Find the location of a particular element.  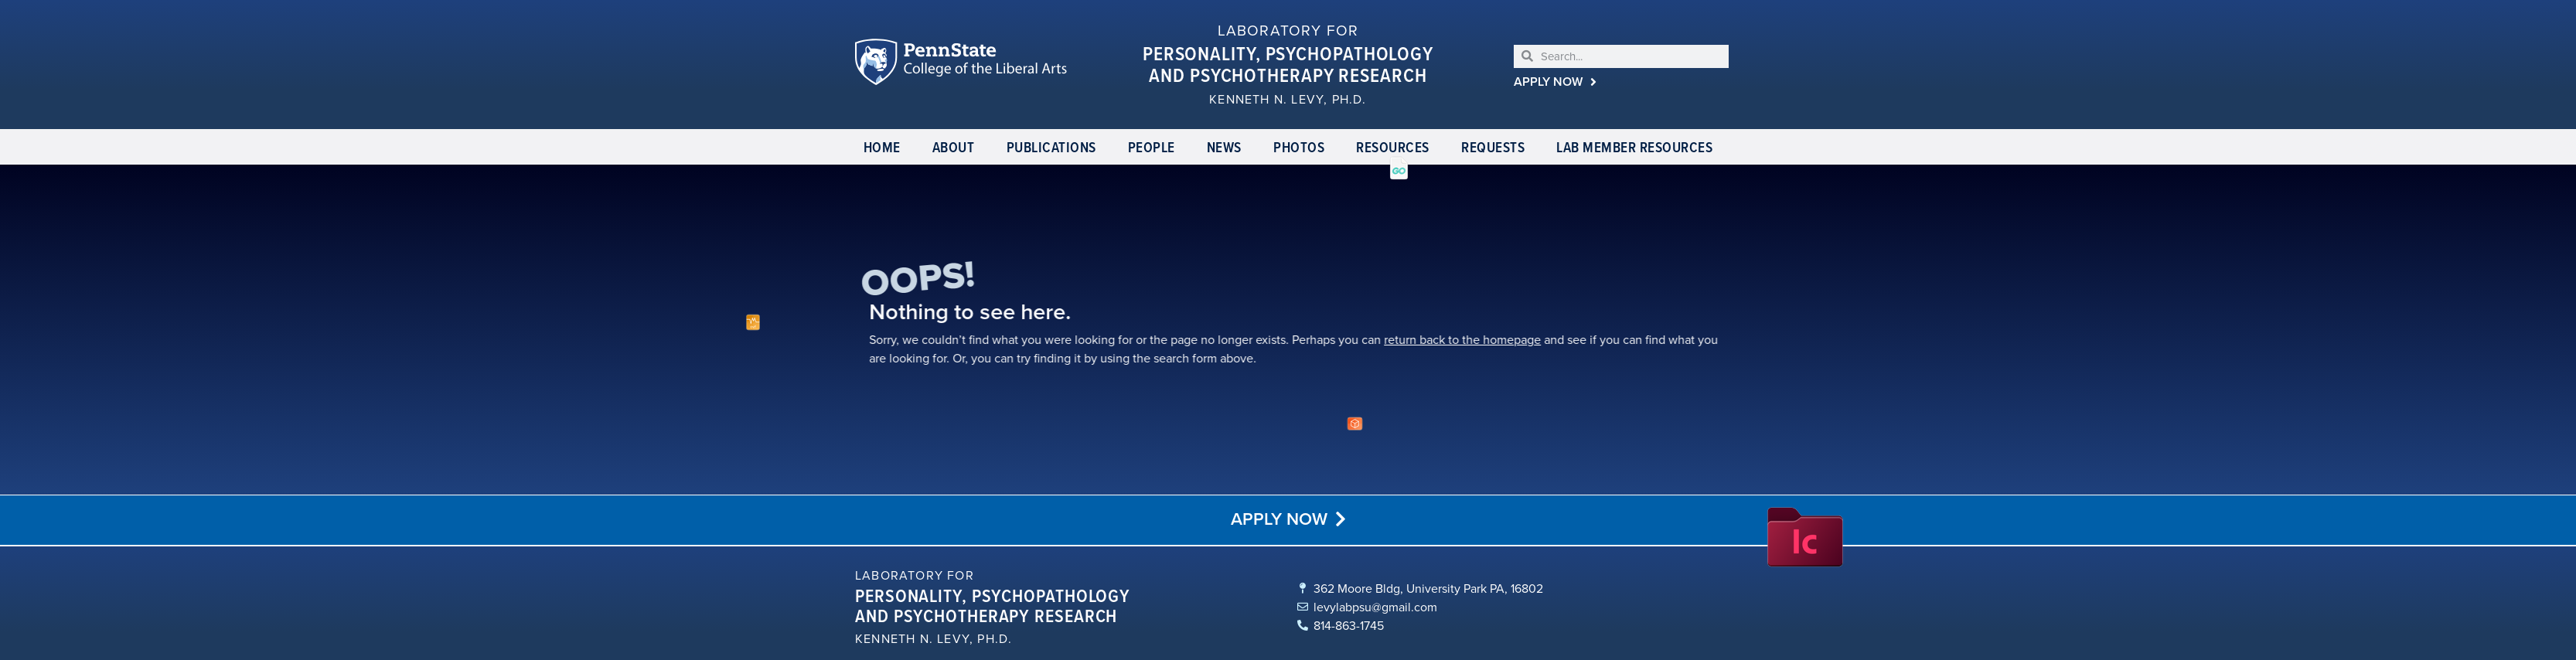

a binary STL 3D model file is located at coordinates (1354, 423).